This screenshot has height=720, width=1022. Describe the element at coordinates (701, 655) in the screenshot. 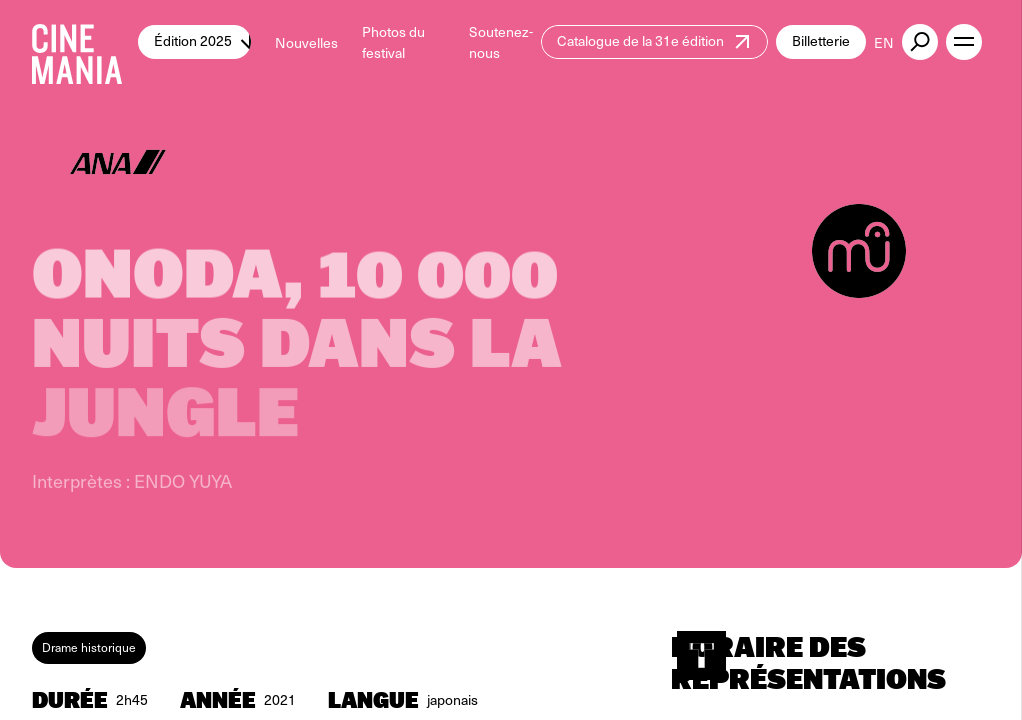

I see `open telegraph publishing platform` at that location.